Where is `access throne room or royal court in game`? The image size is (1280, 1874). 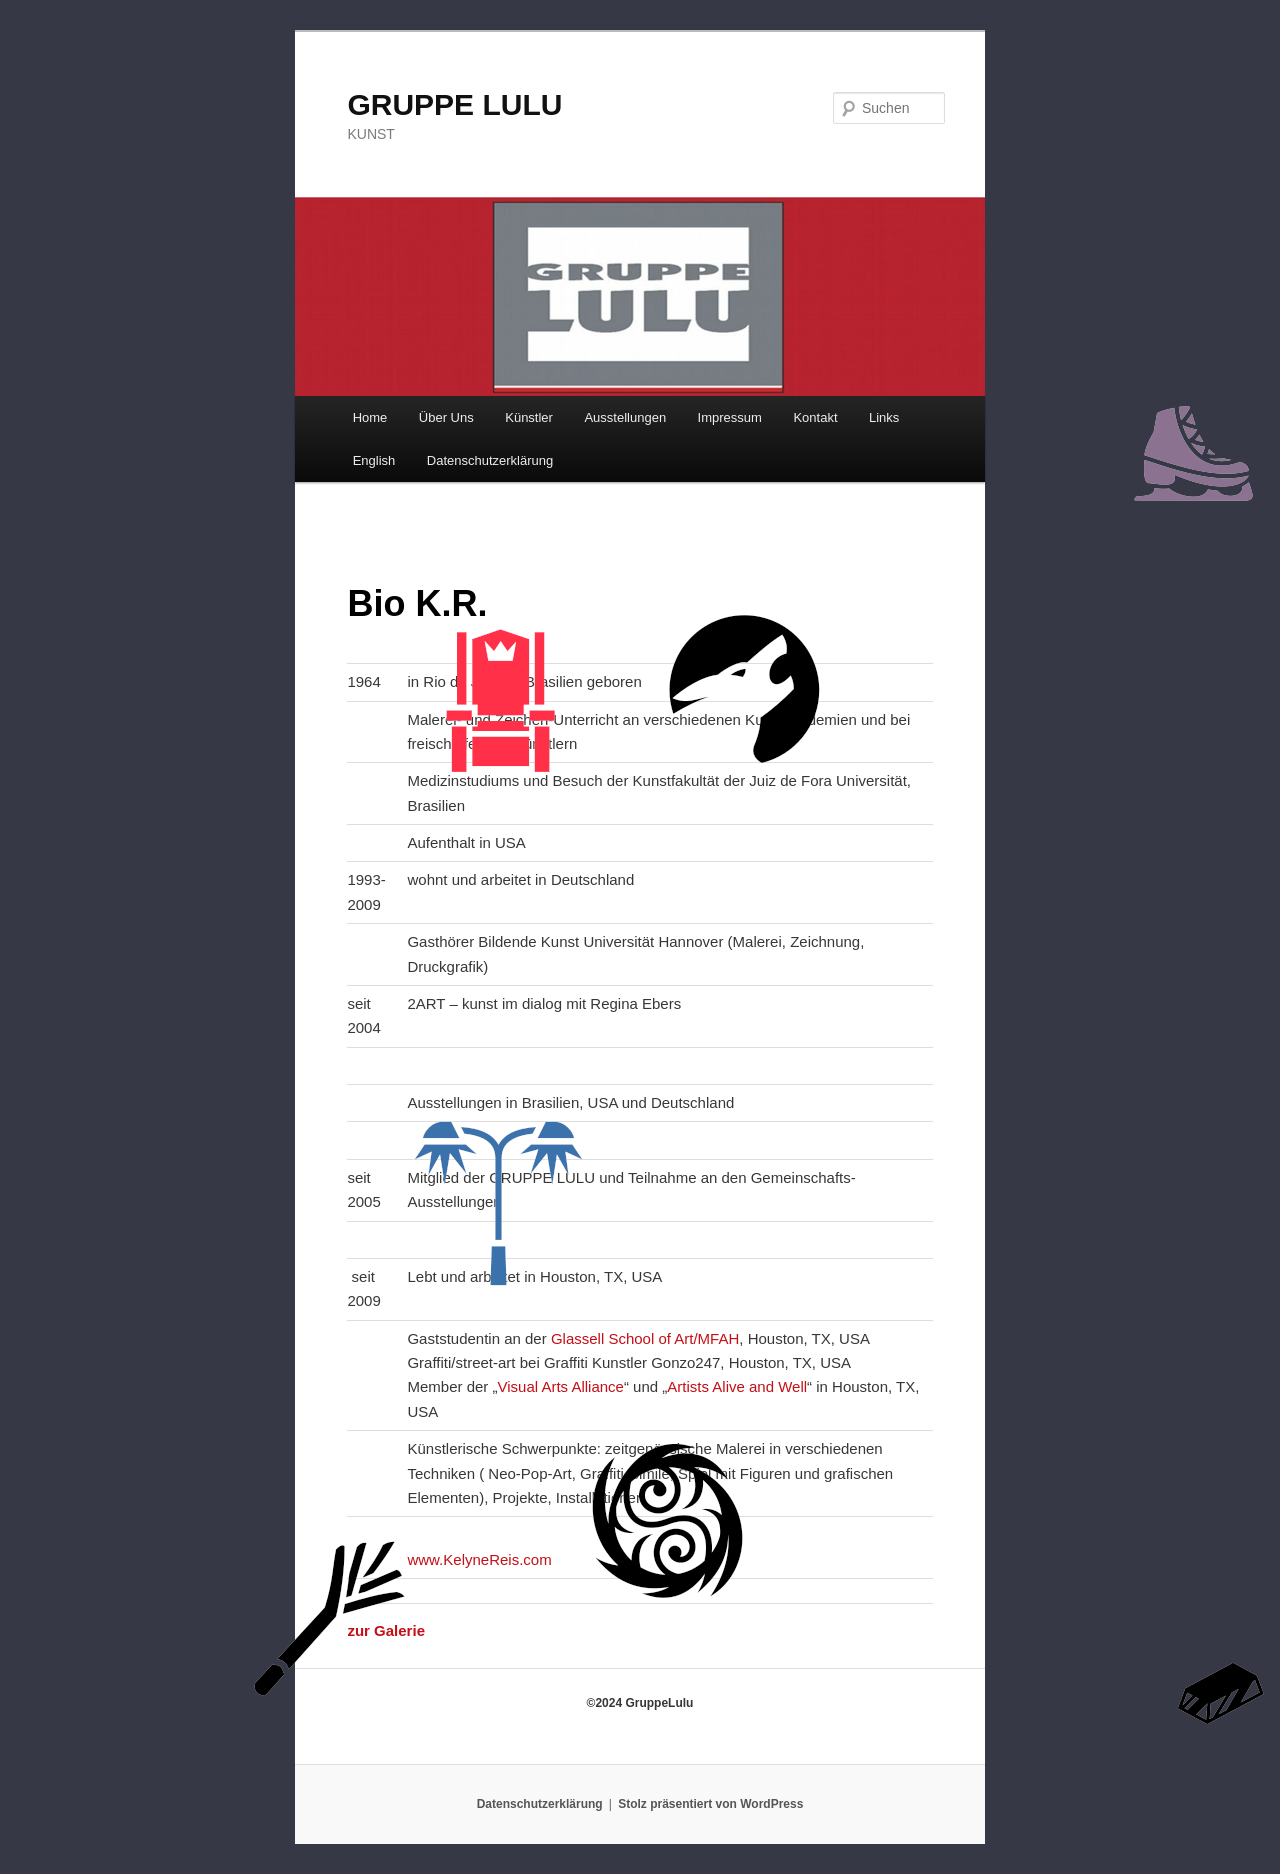 access throne room or royal court in game is located at coordinates (500, 700).